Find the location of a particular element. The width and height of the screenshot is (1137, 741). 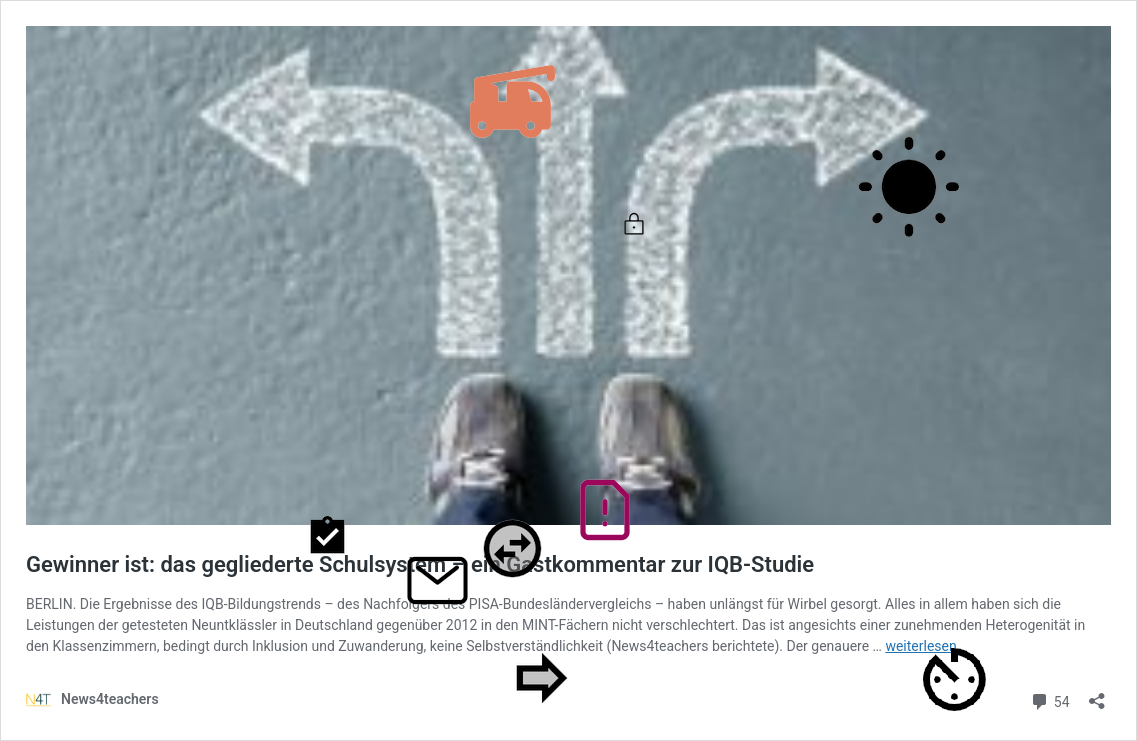

mark task or assignment as complete is located at coordinates (327, 536).